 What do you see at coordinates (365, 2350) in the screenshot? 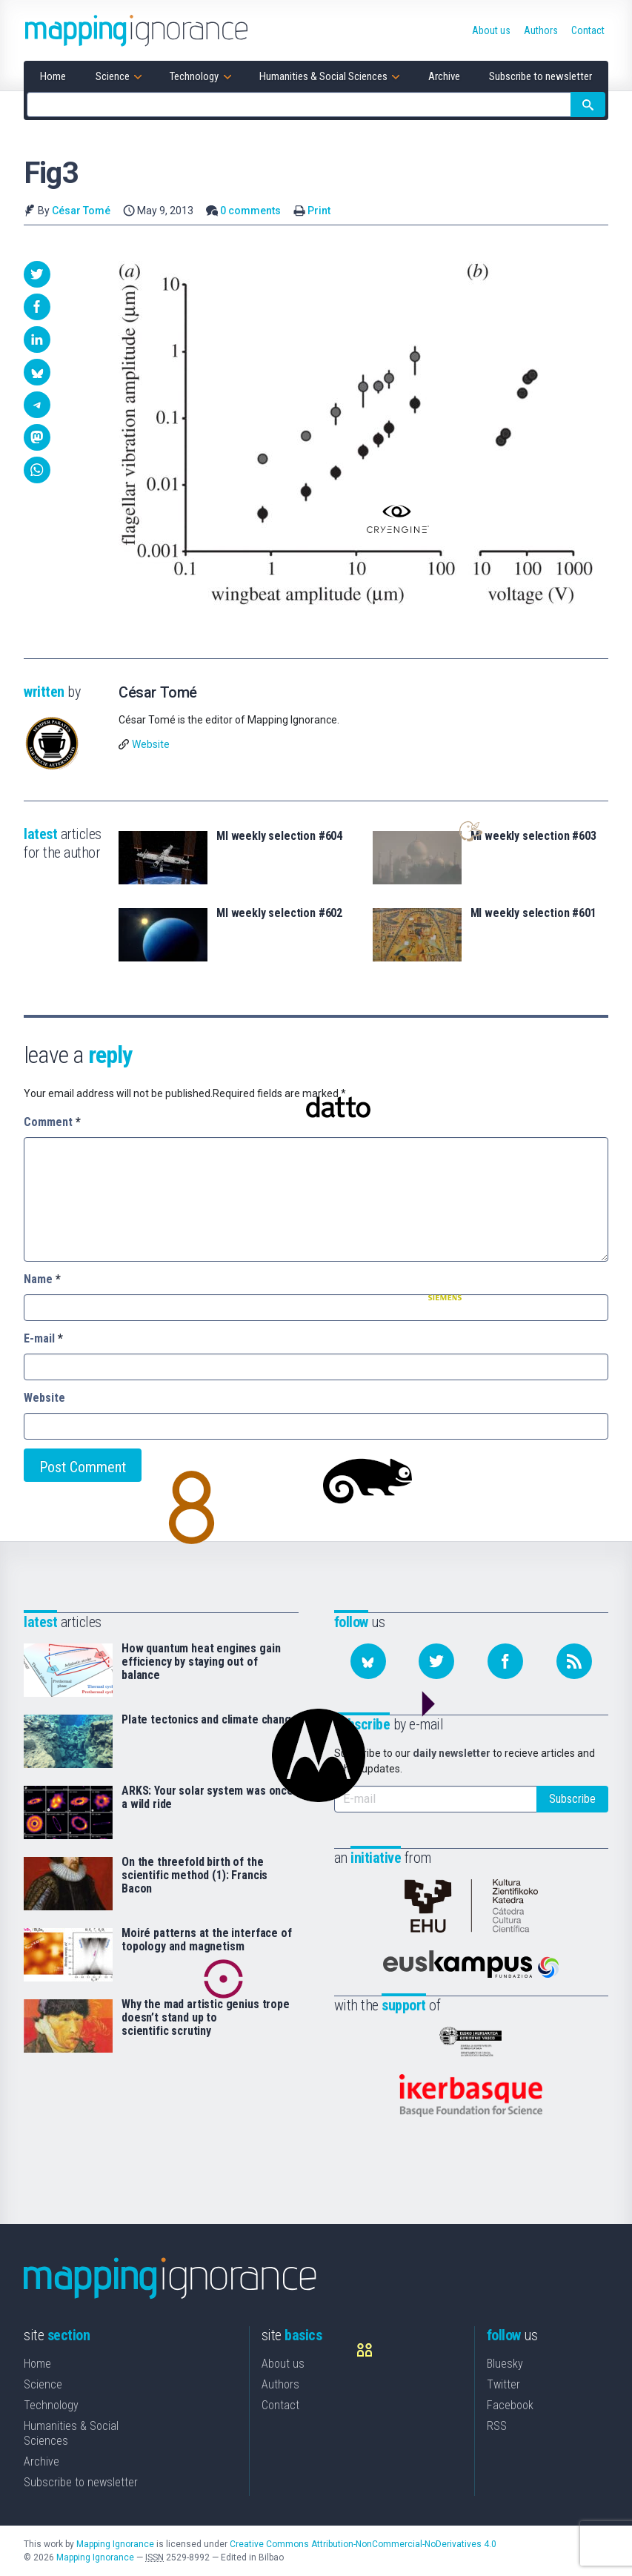
I see `view group members` at bounding box center [365, 2350].